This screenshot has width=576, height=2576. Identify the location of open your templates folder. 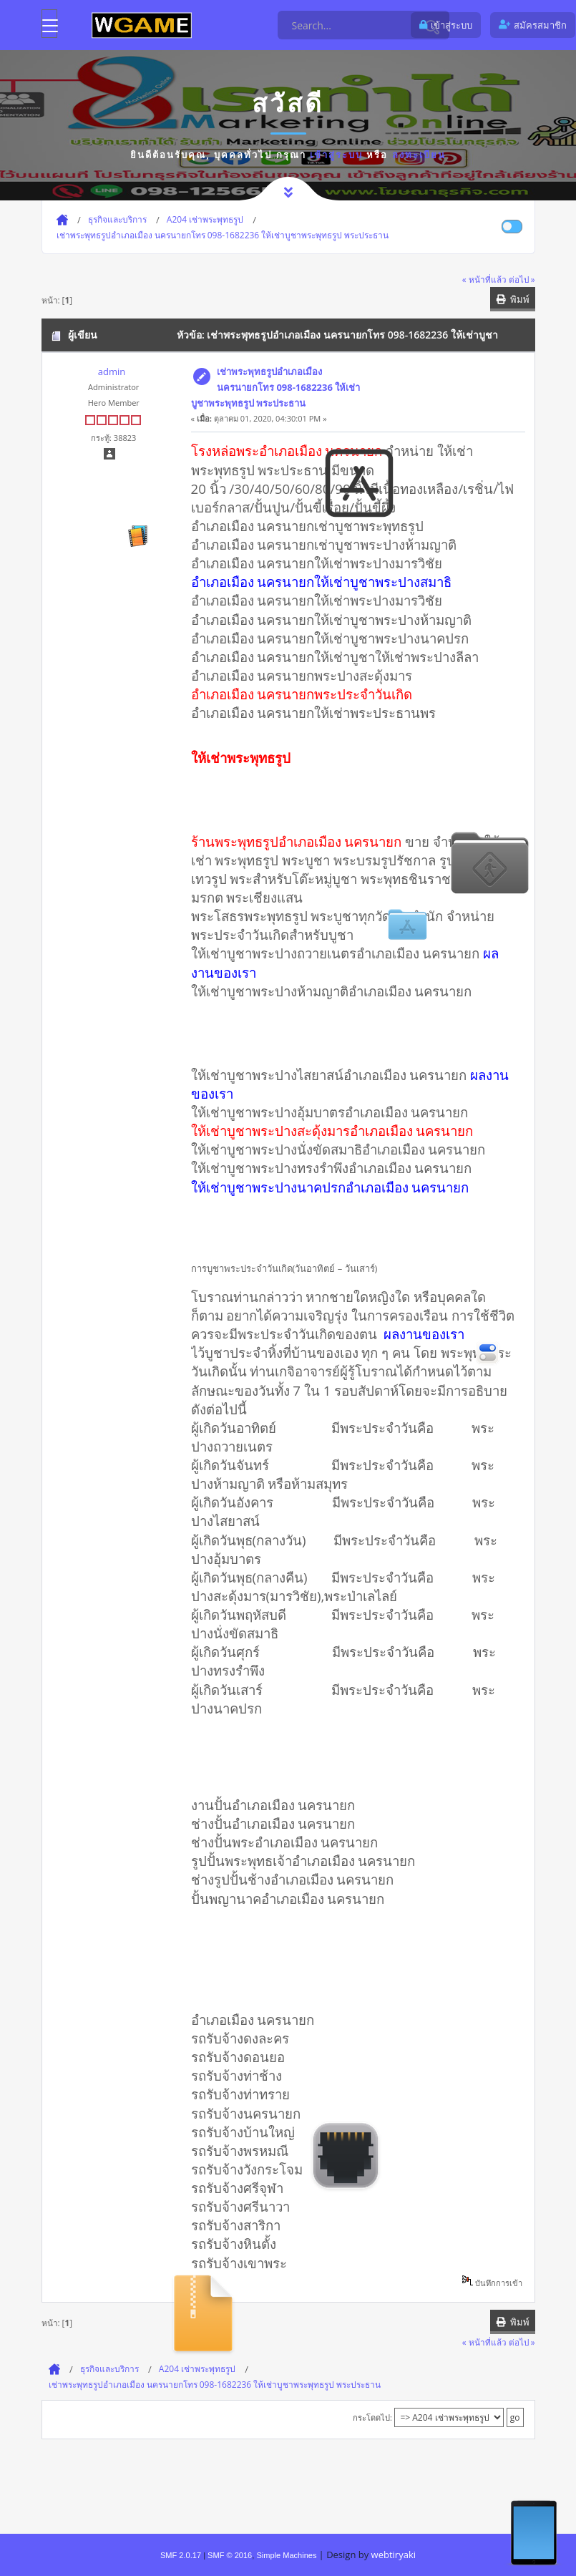
(407, 924).